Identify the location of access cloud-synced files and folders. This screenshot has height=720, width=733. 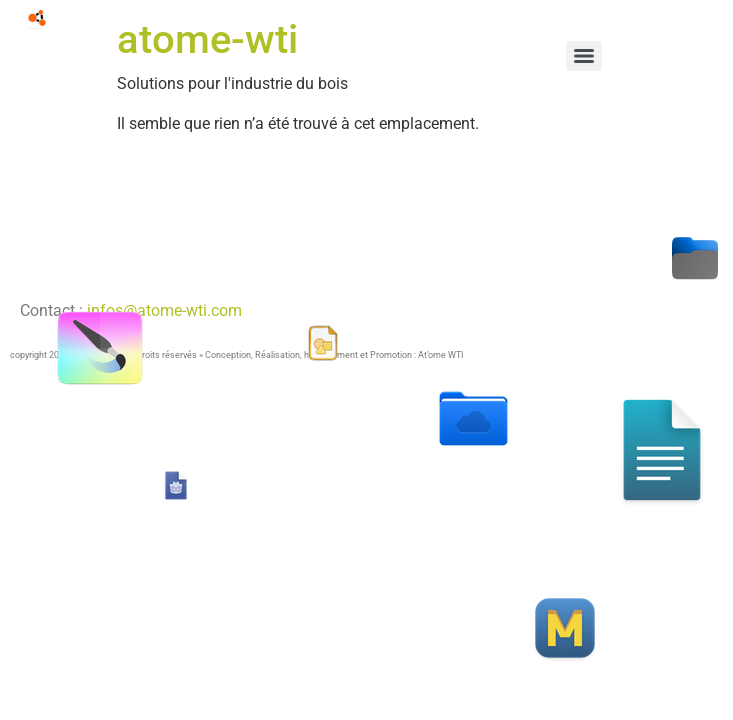
(473, 418).